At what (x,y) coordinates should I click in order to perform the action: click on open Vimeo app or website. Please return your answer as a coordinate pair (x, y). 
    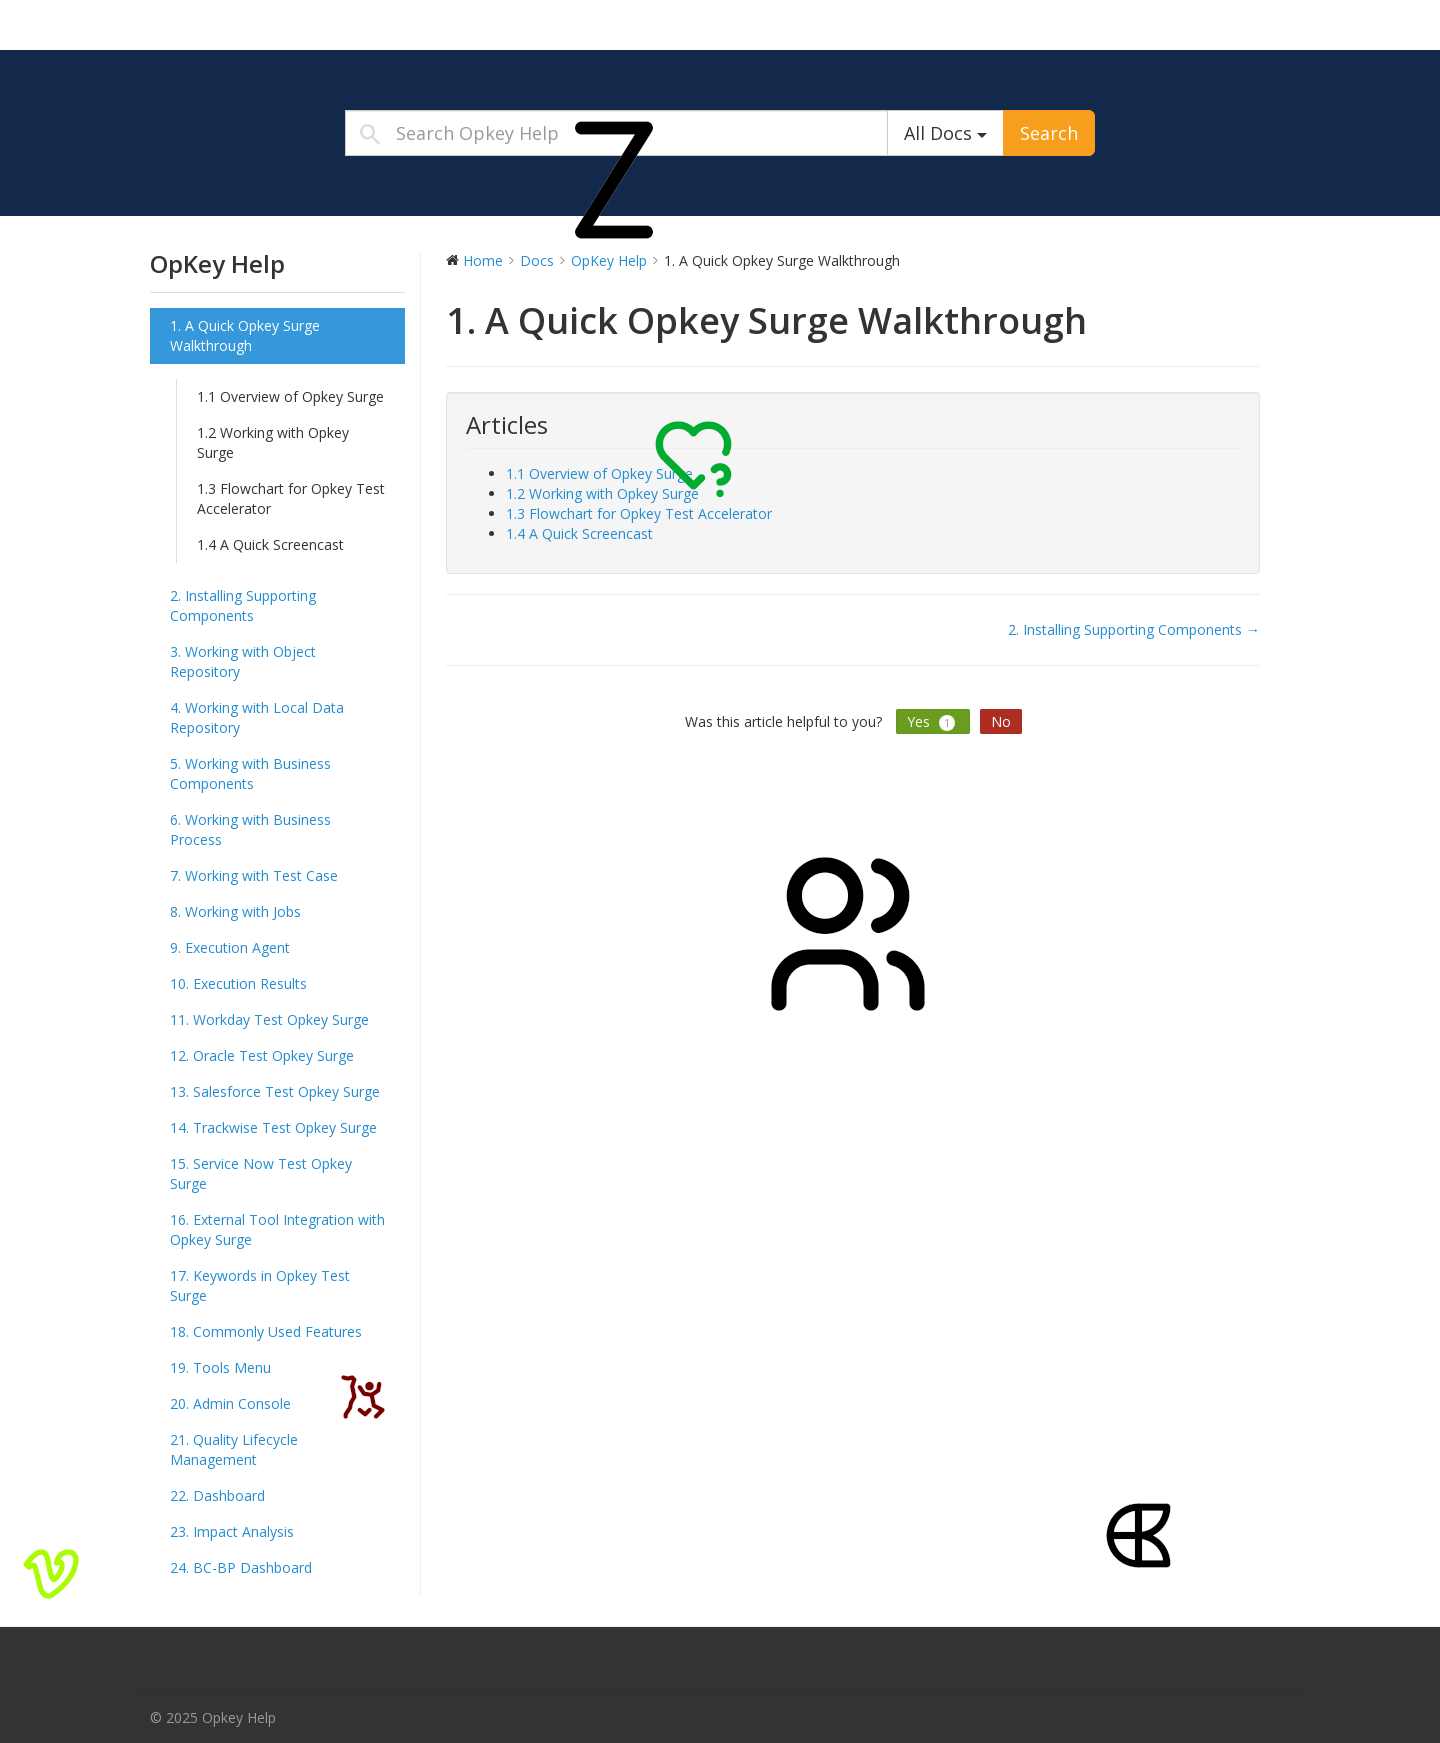
    Looking at the image, I should click on (51, 1574).